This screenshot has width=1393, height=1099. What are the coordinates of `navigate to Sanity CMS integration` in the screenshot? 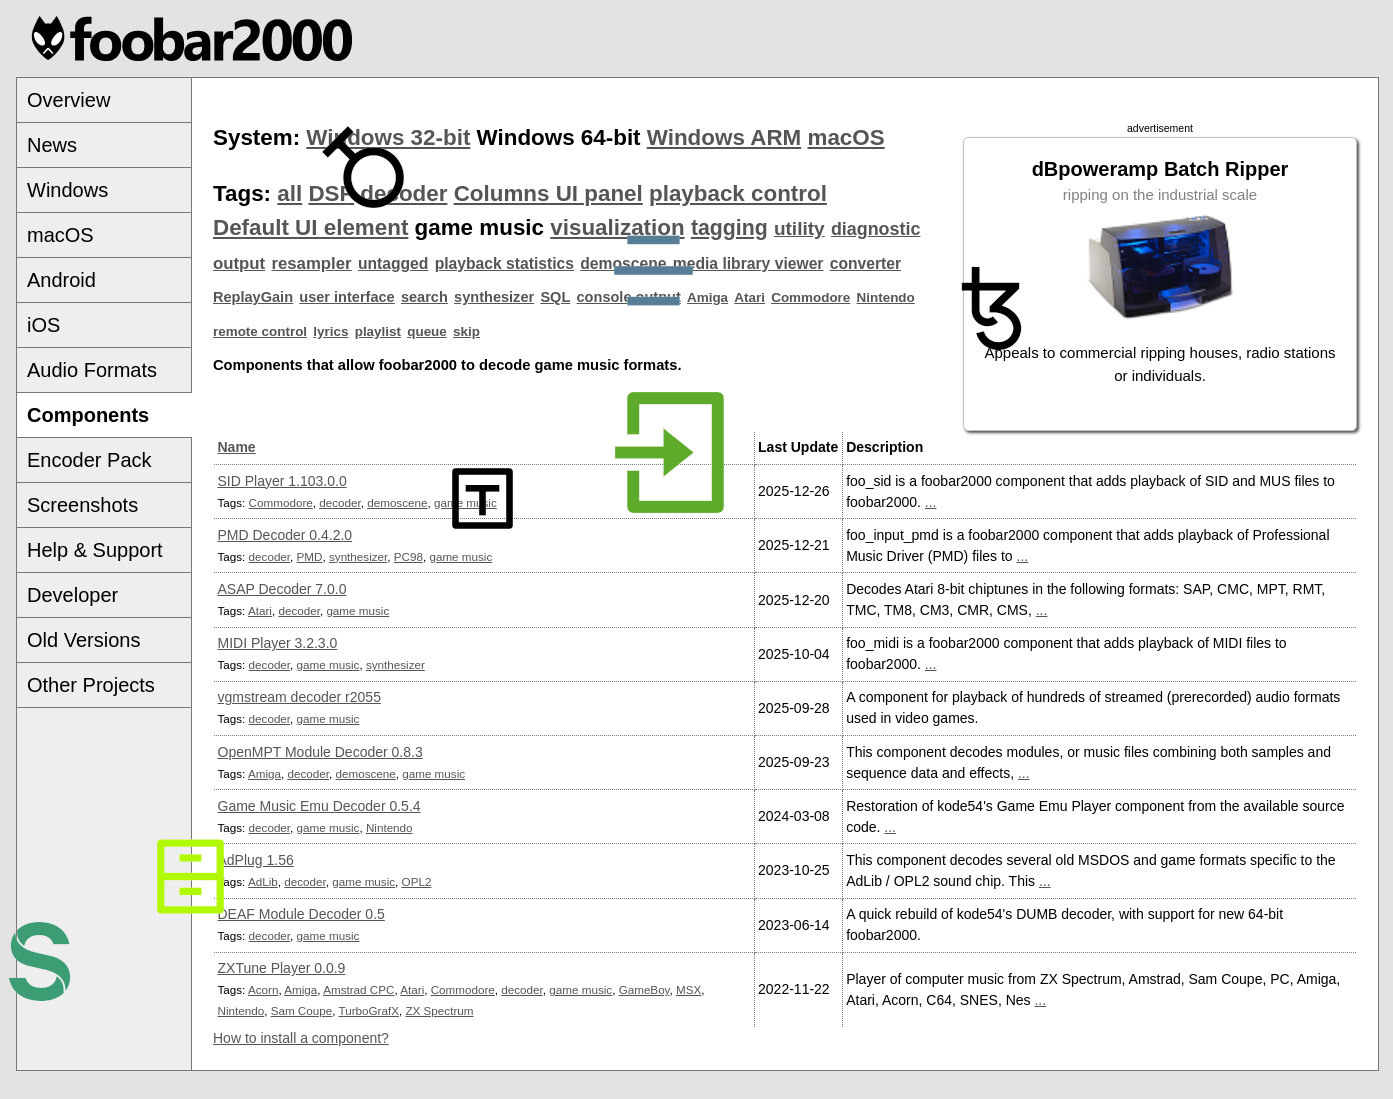 It's located at (39, 961).